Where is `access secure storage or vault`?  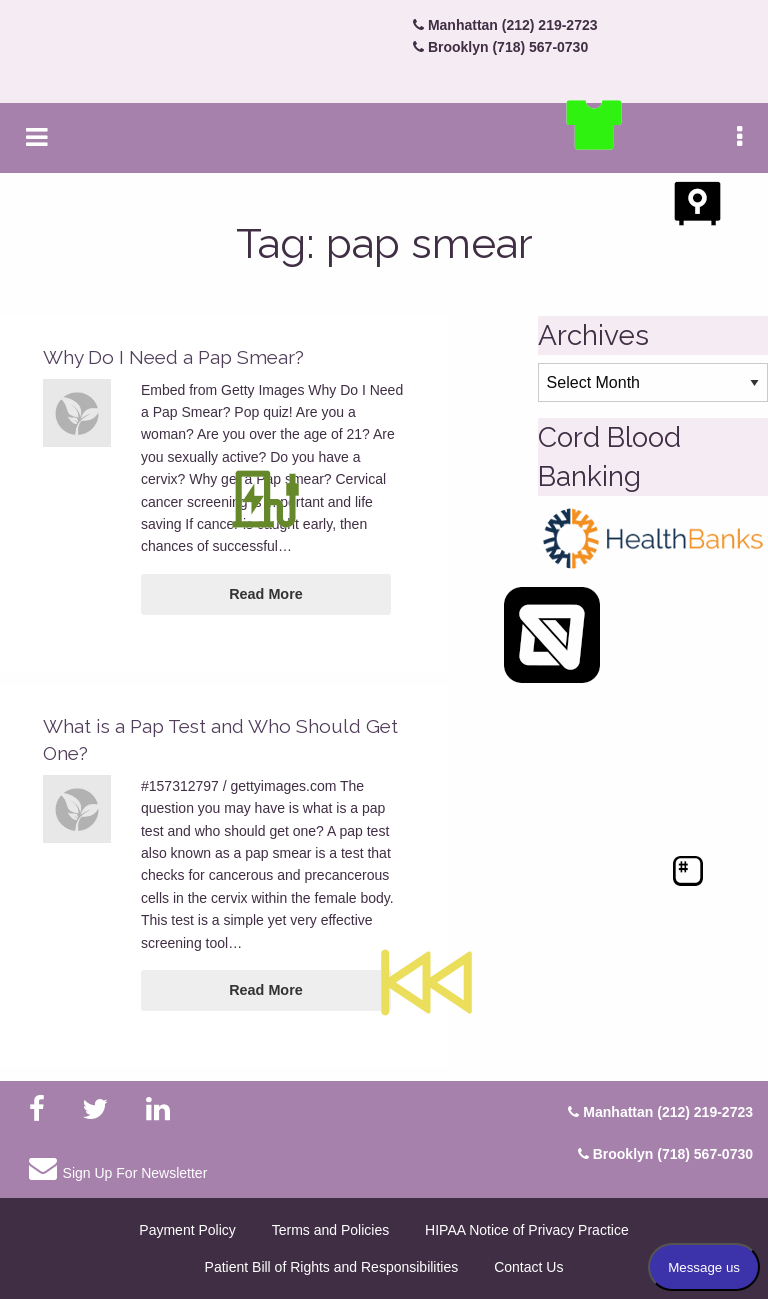 access secure storage or vault is located at coordinates (697, 202).